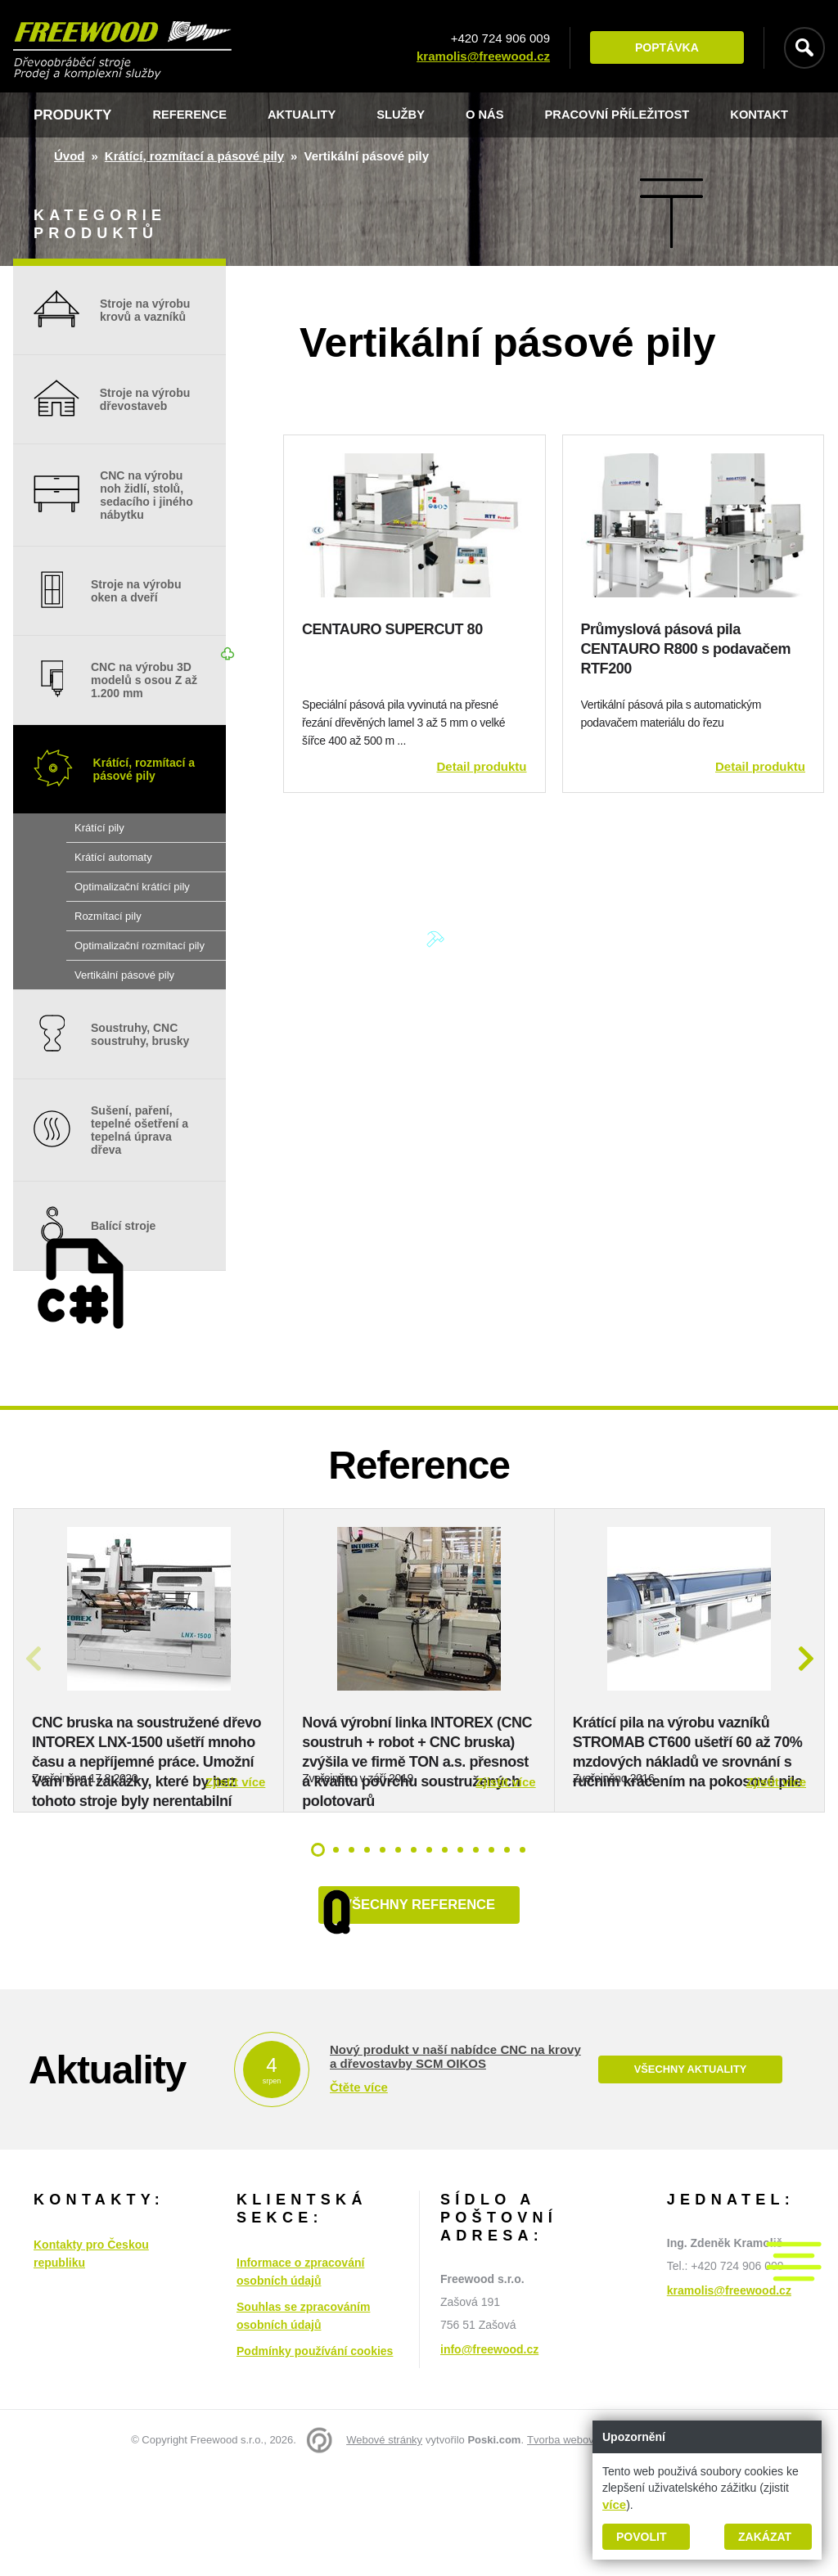  What do you see at coordinates (336, 1912) in the screenshot?
I see `indicates a label or category starting with "q"` at bounding box center [336, 1912].